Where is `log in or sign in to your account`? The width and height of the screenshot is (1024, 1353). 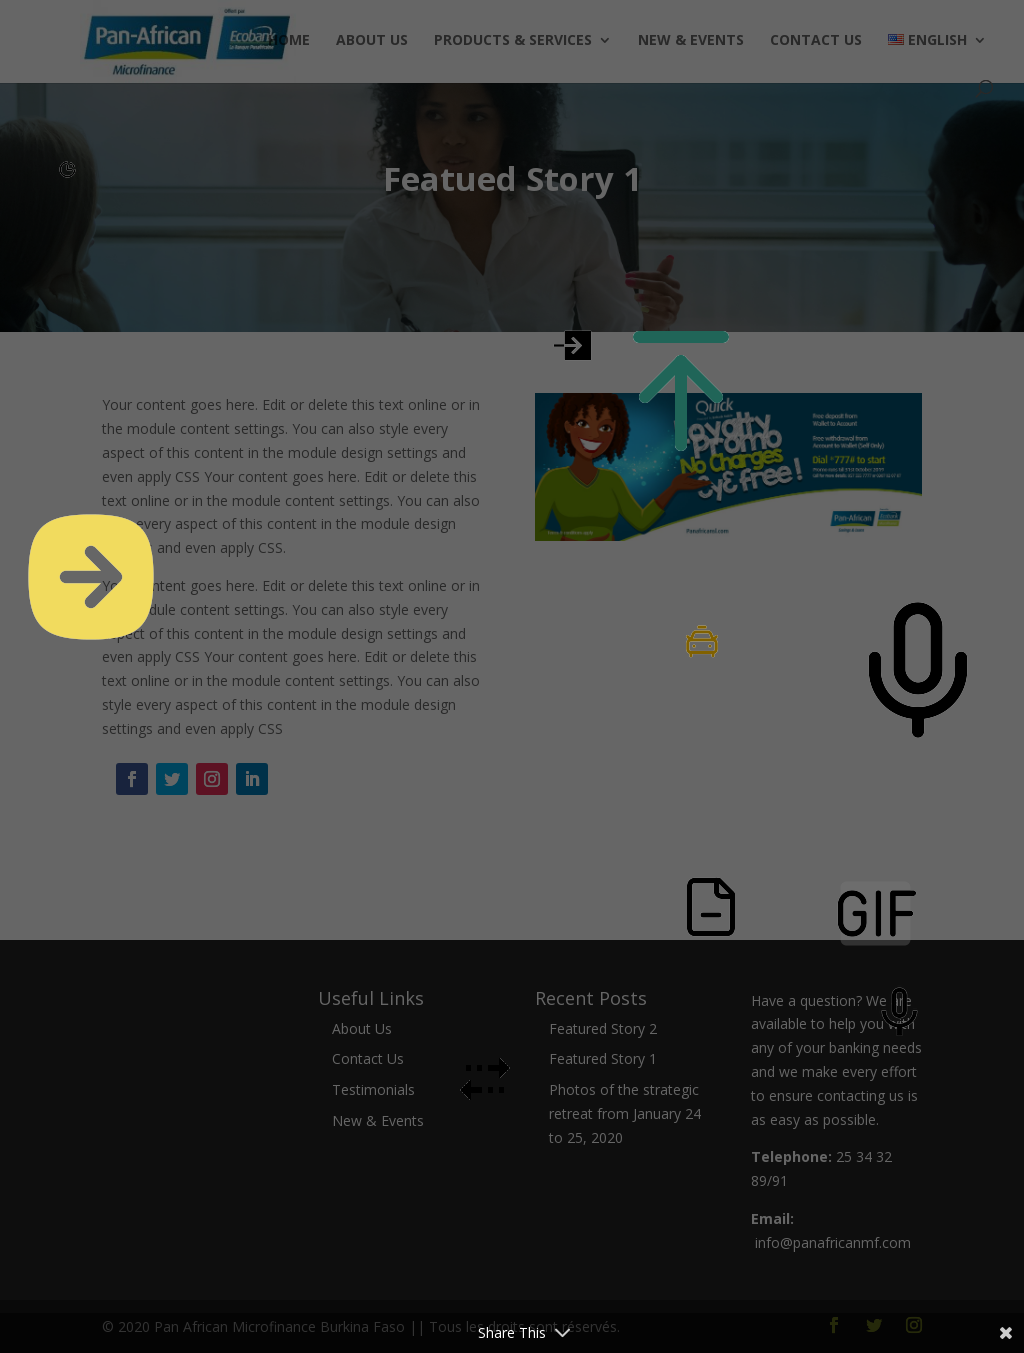
log in or sign in to your account is located at coordinates (572, 345).